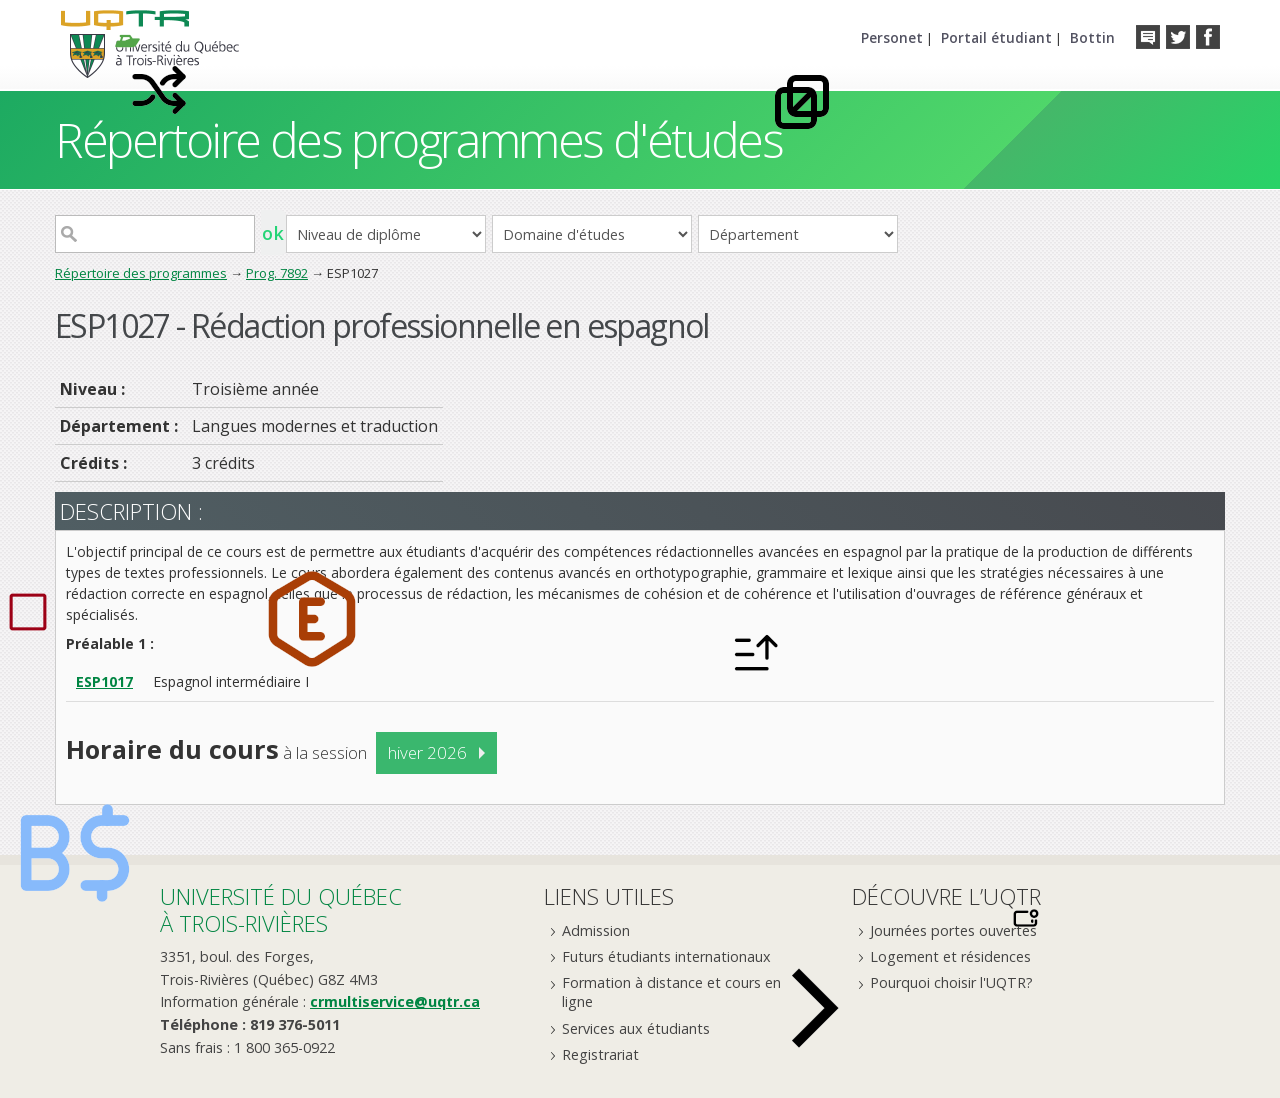  Describe the element at coordinates (28, 612) in the screenshot. I see `stop media playback` at that location.